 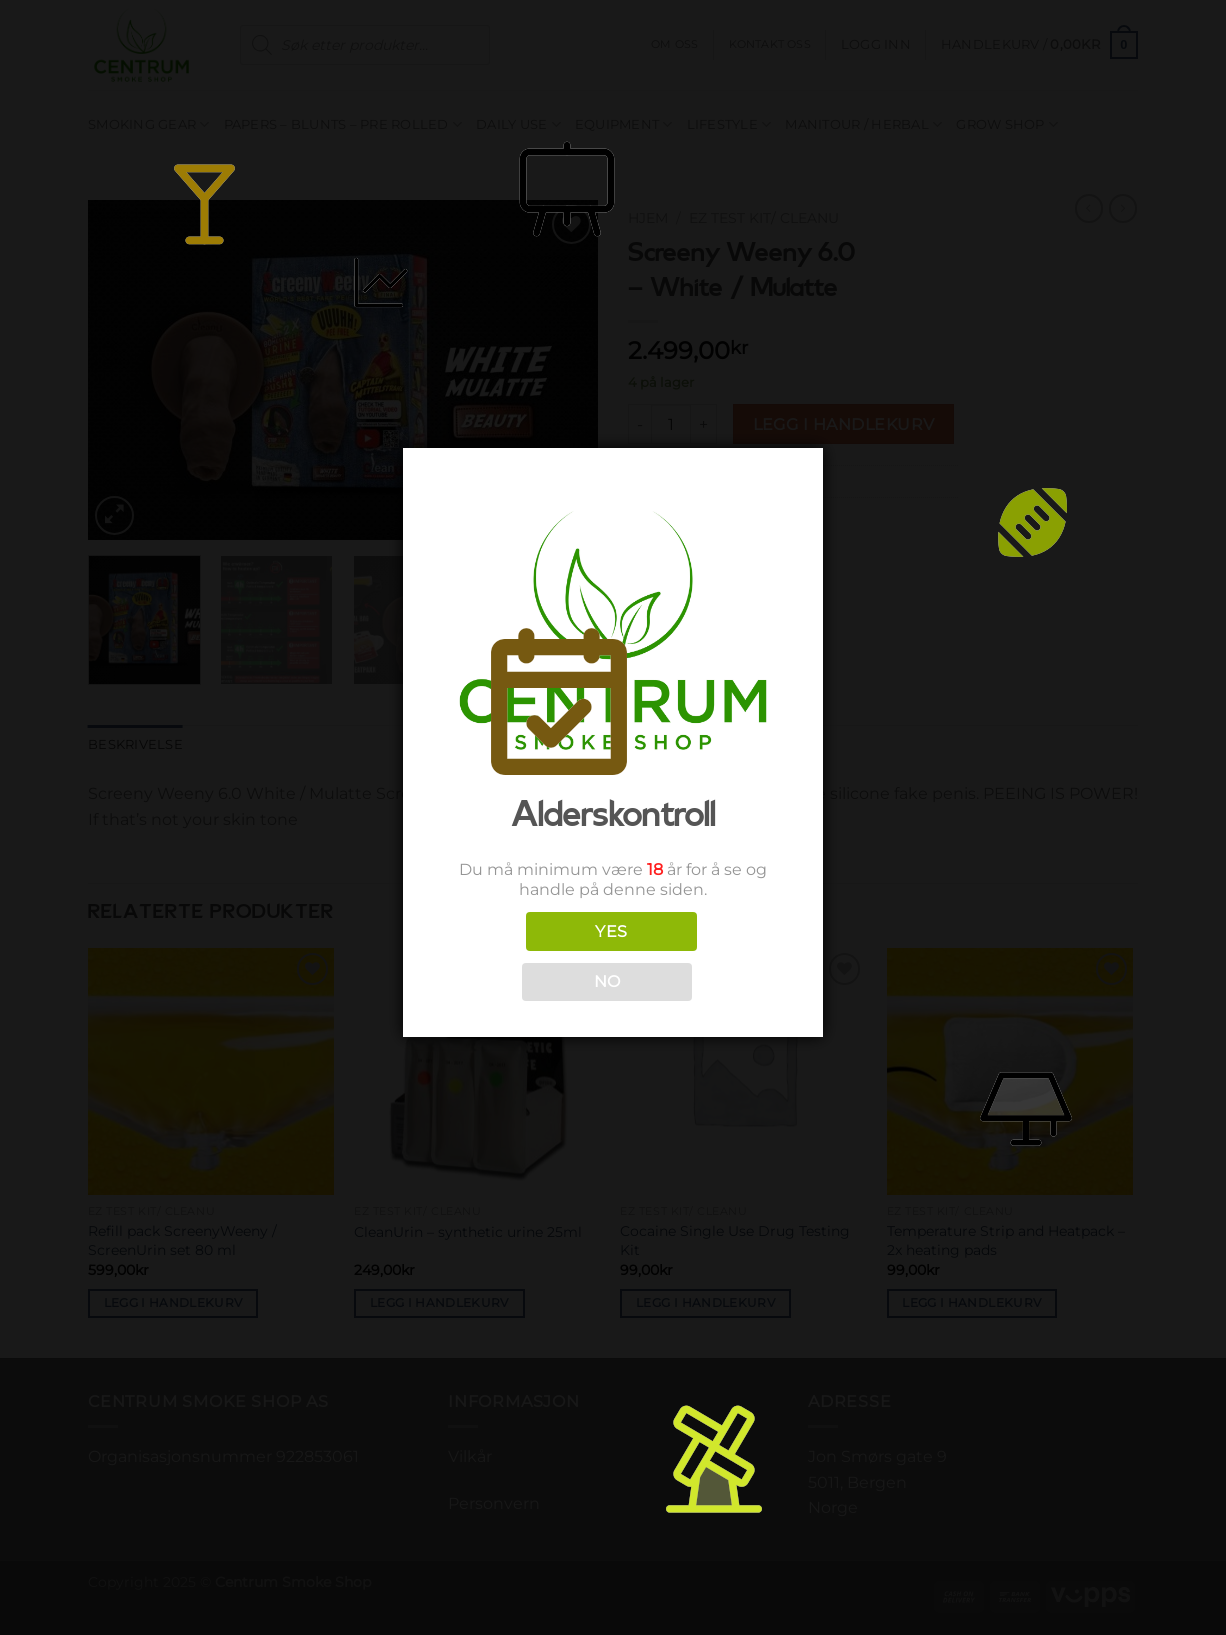 I want to click on access football or american sports content, so click(x=1032, y=522).